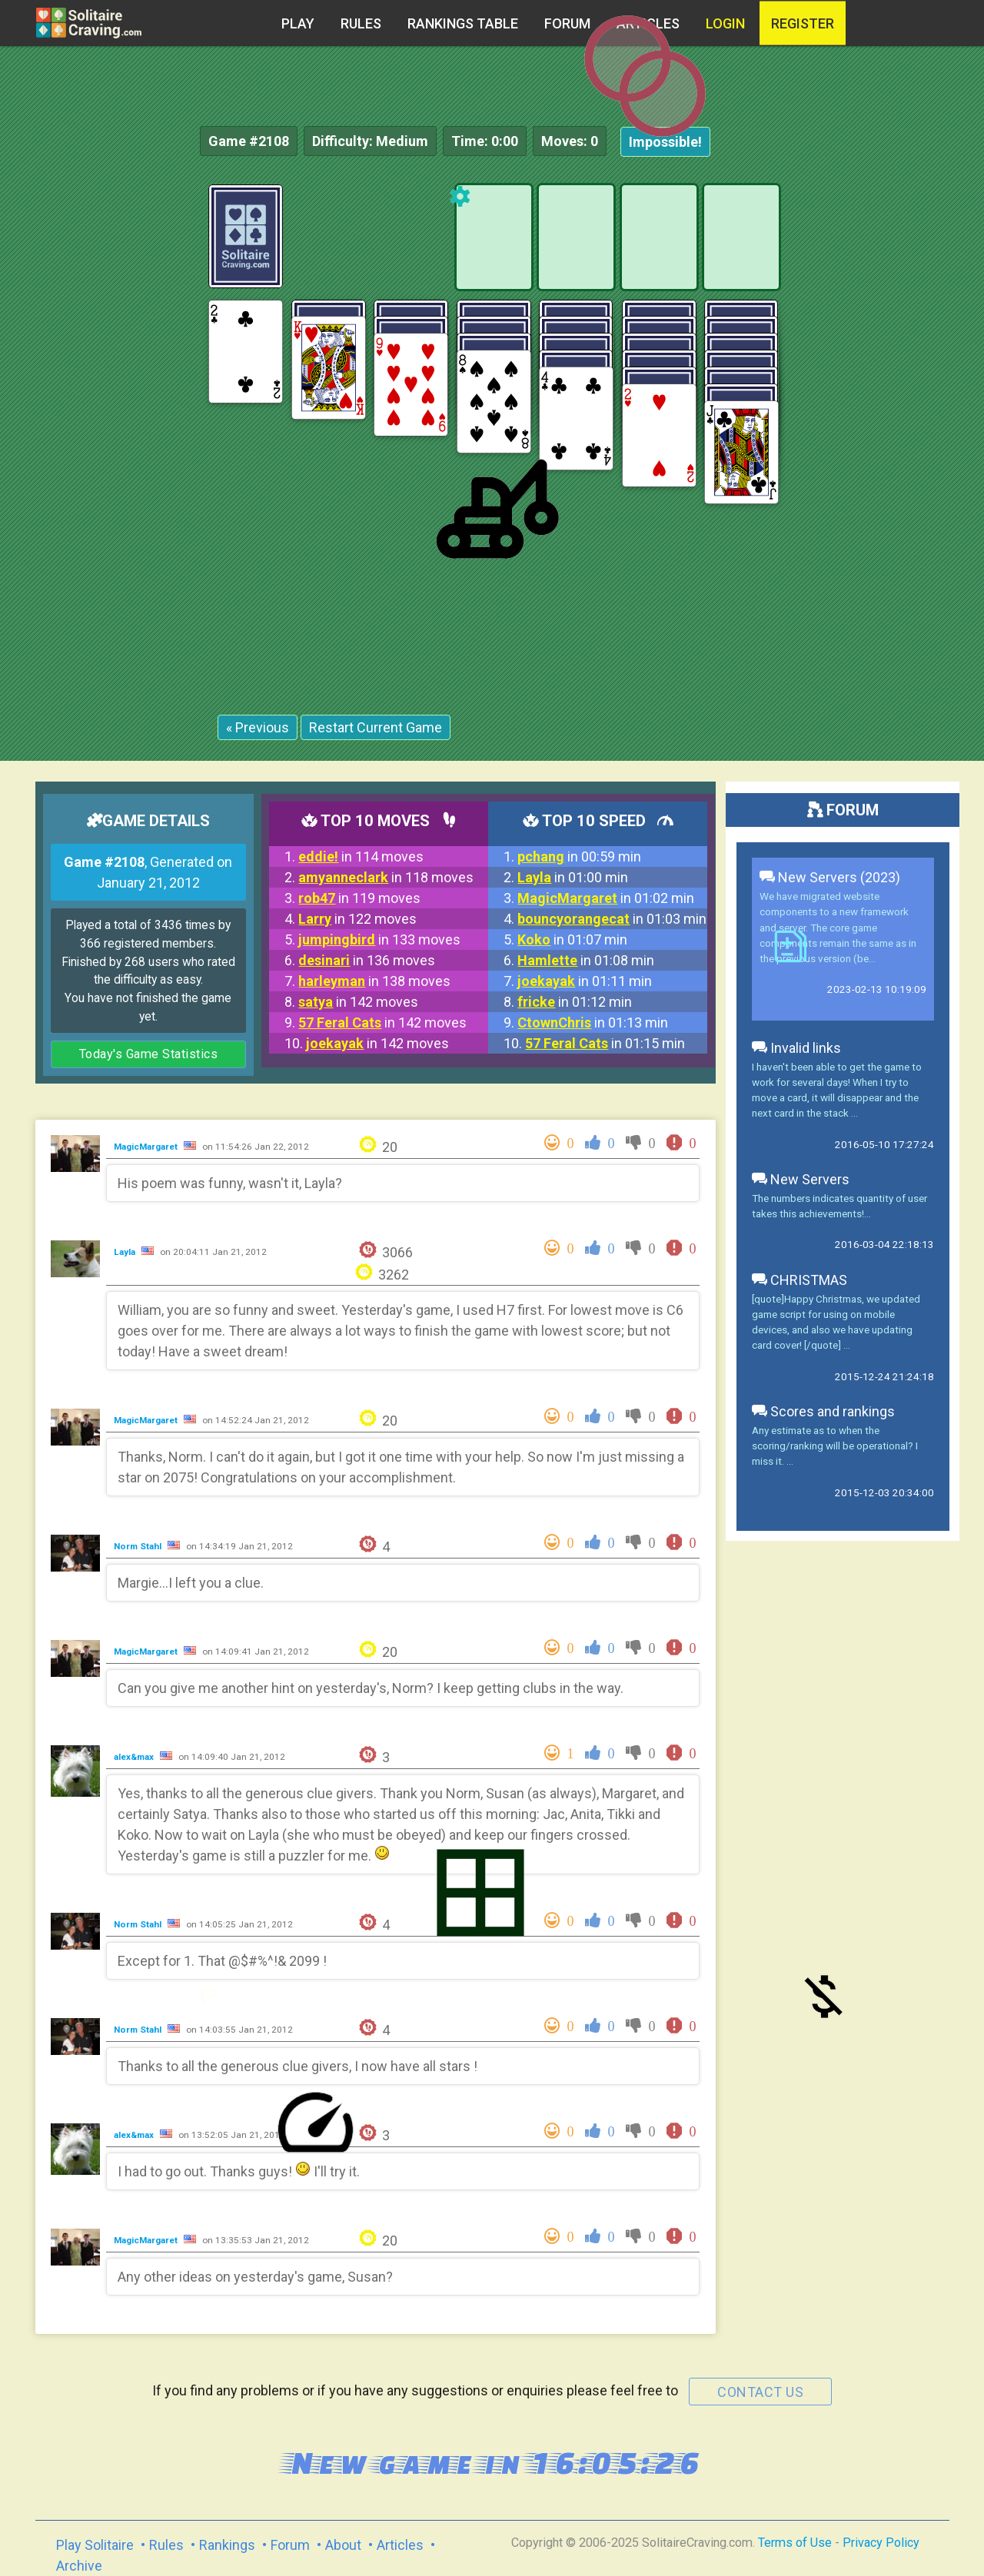 The width and height of the screenshot is (984, 2576). What do you see at coordinates (207, 1995) in the screenshot?
I see `link to patreon profile or page` at bounding box center [207, 1995].